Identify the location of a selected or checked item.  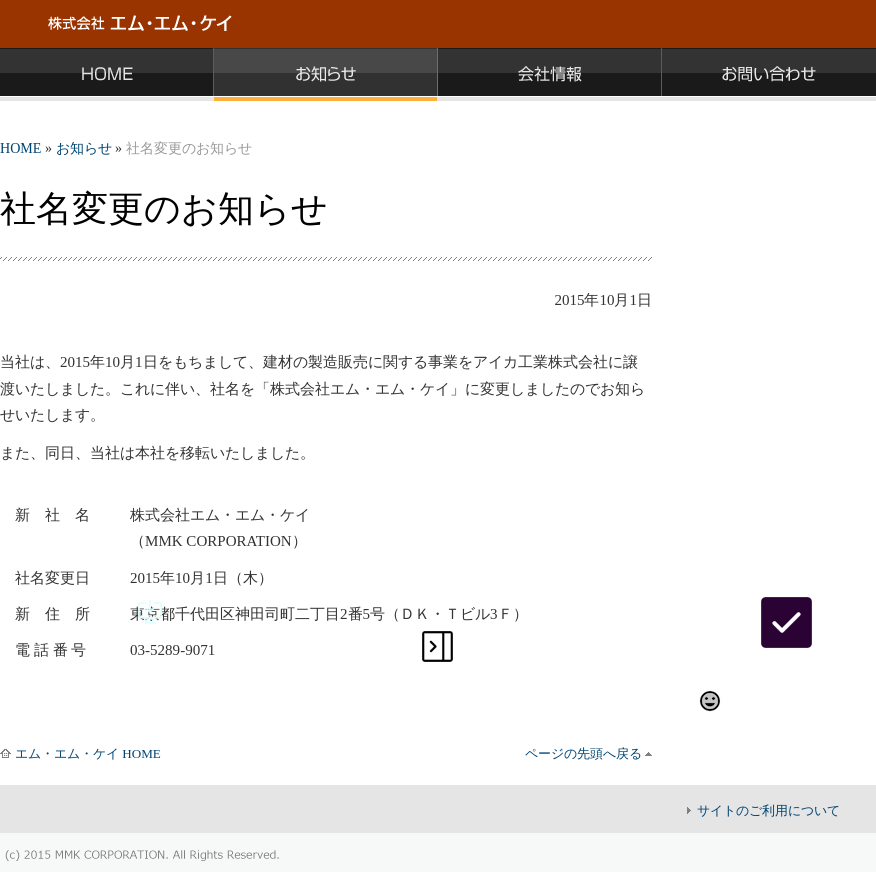
(786, 622).